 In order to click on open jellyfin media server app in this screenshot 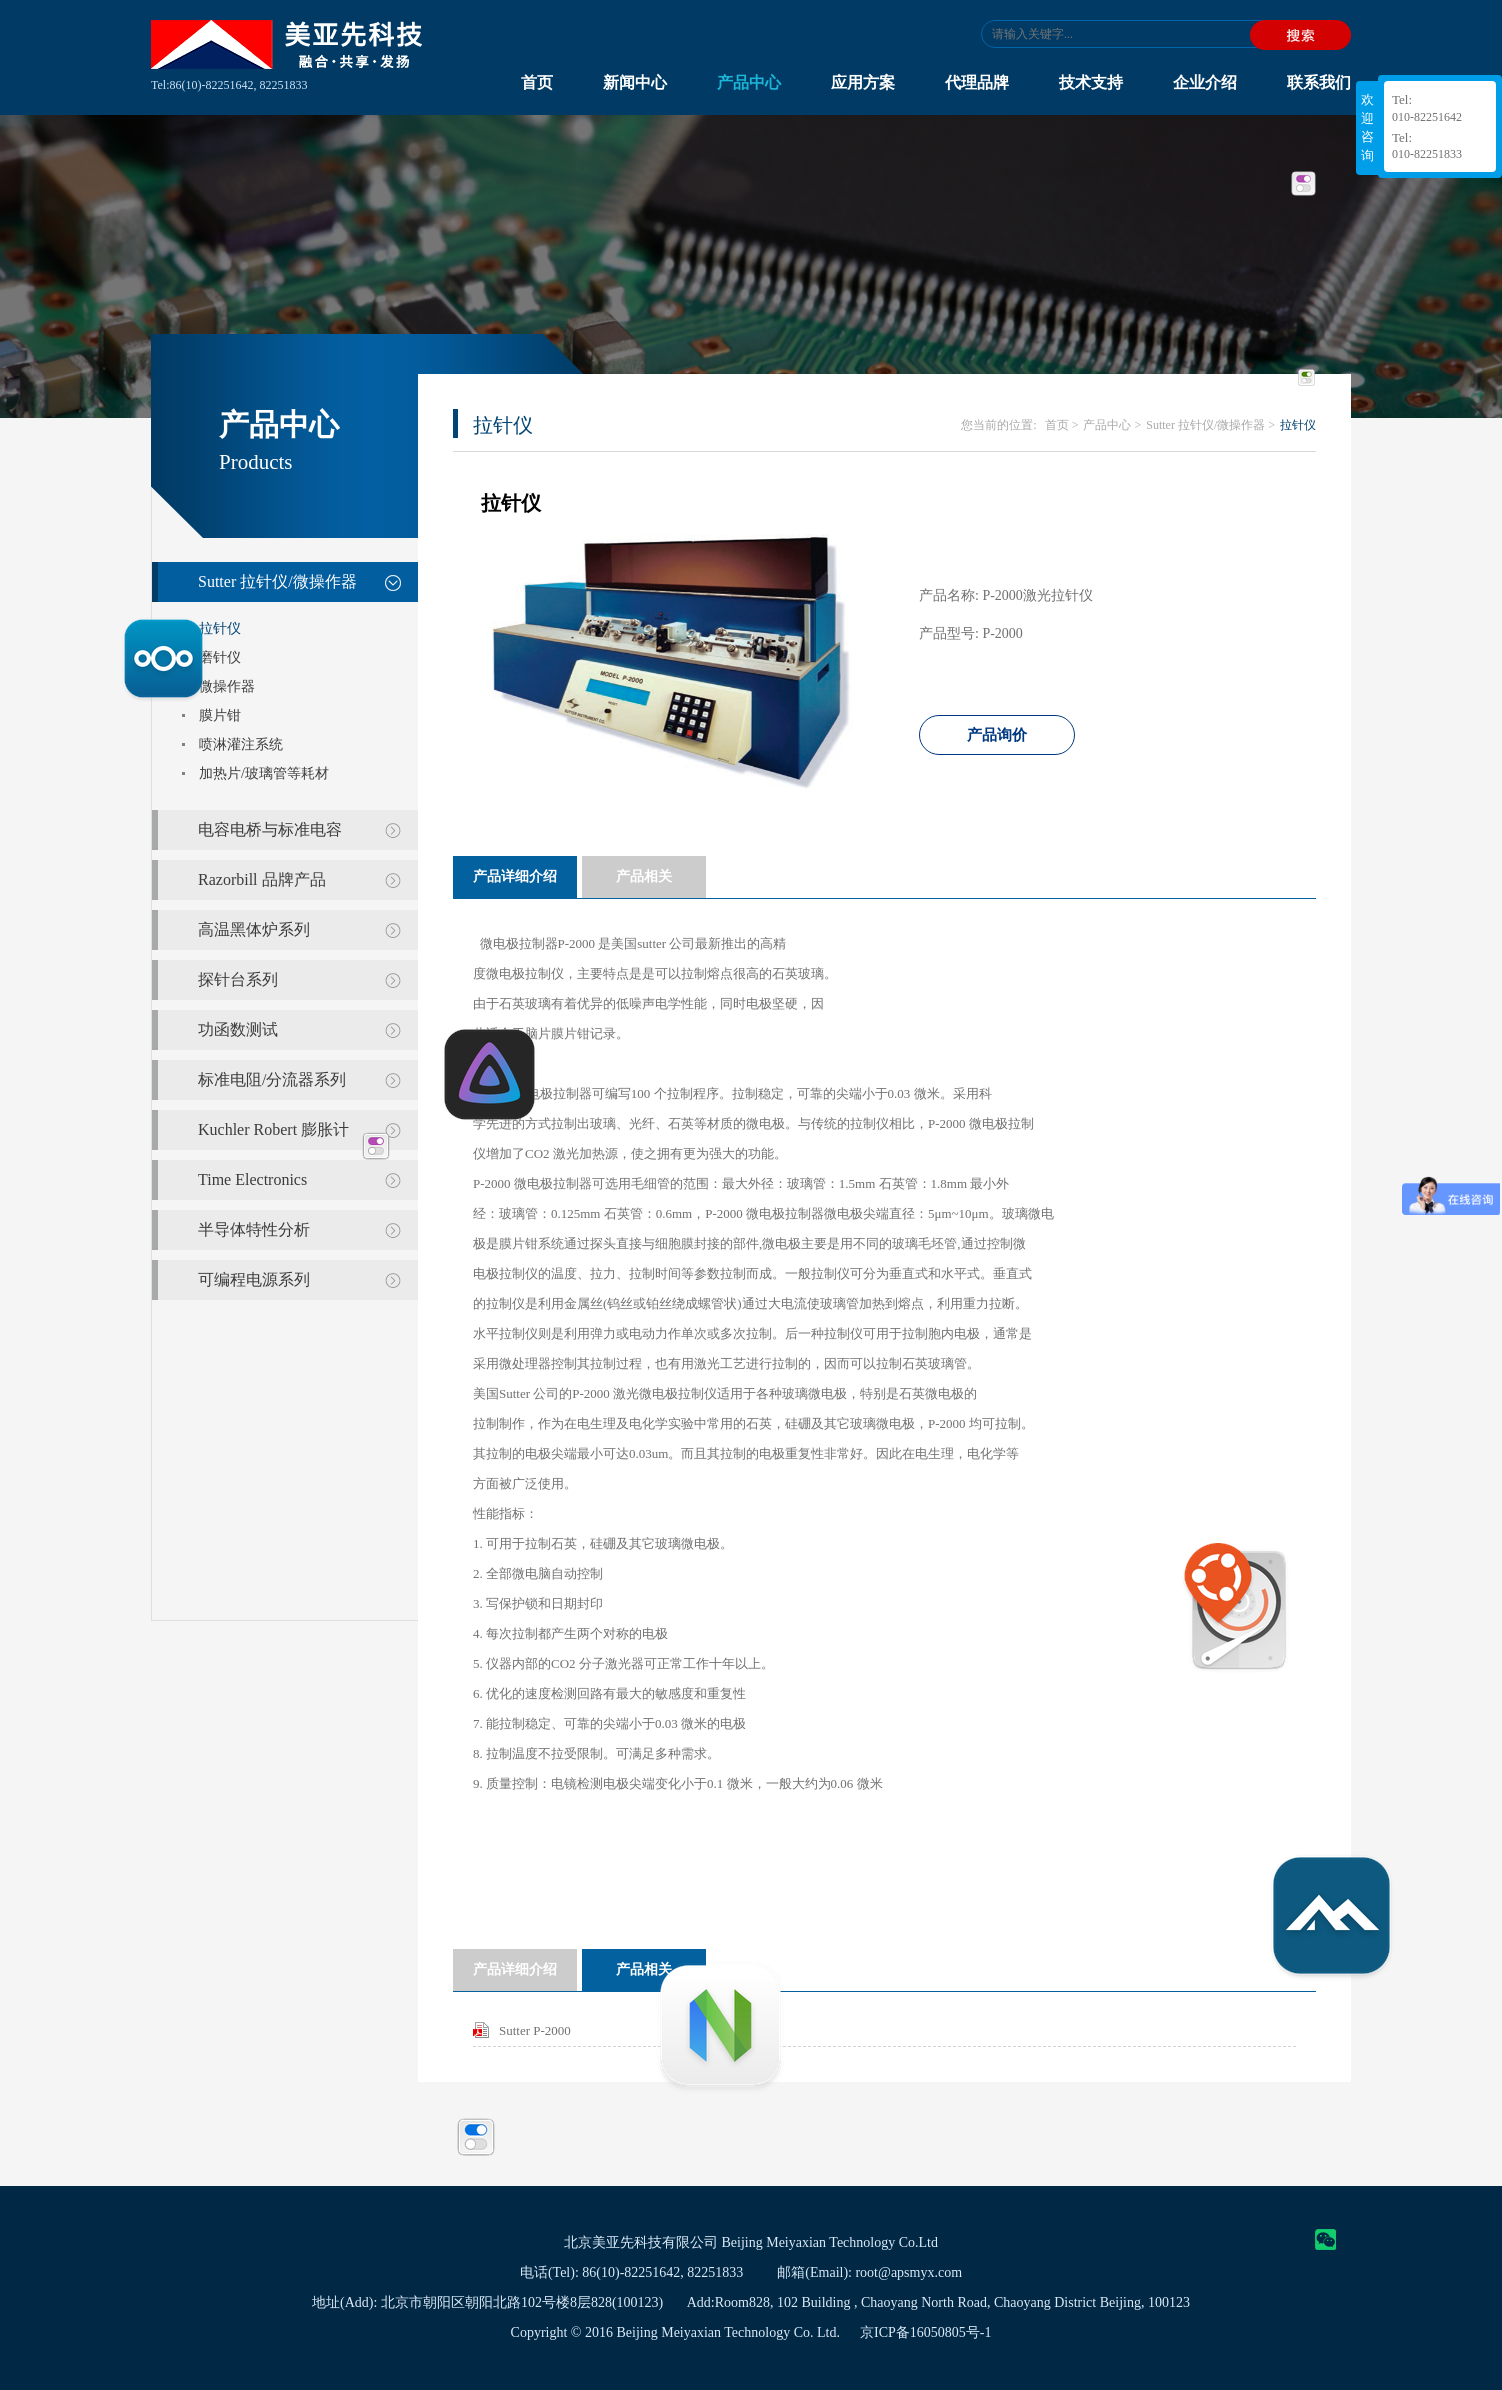, I will do `click(489, 1074)`.